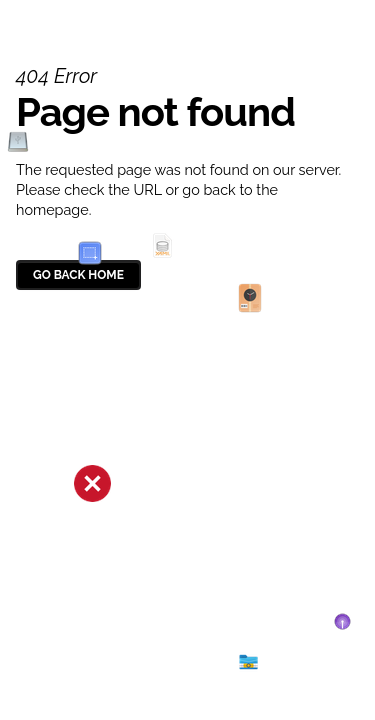 Image resolution: width=375 pixels, height=720 pixels. What do you see at coordinates (248, 662) in the screenshot?
I see `open pokémon collection folder` at bounding box center [248, 662].